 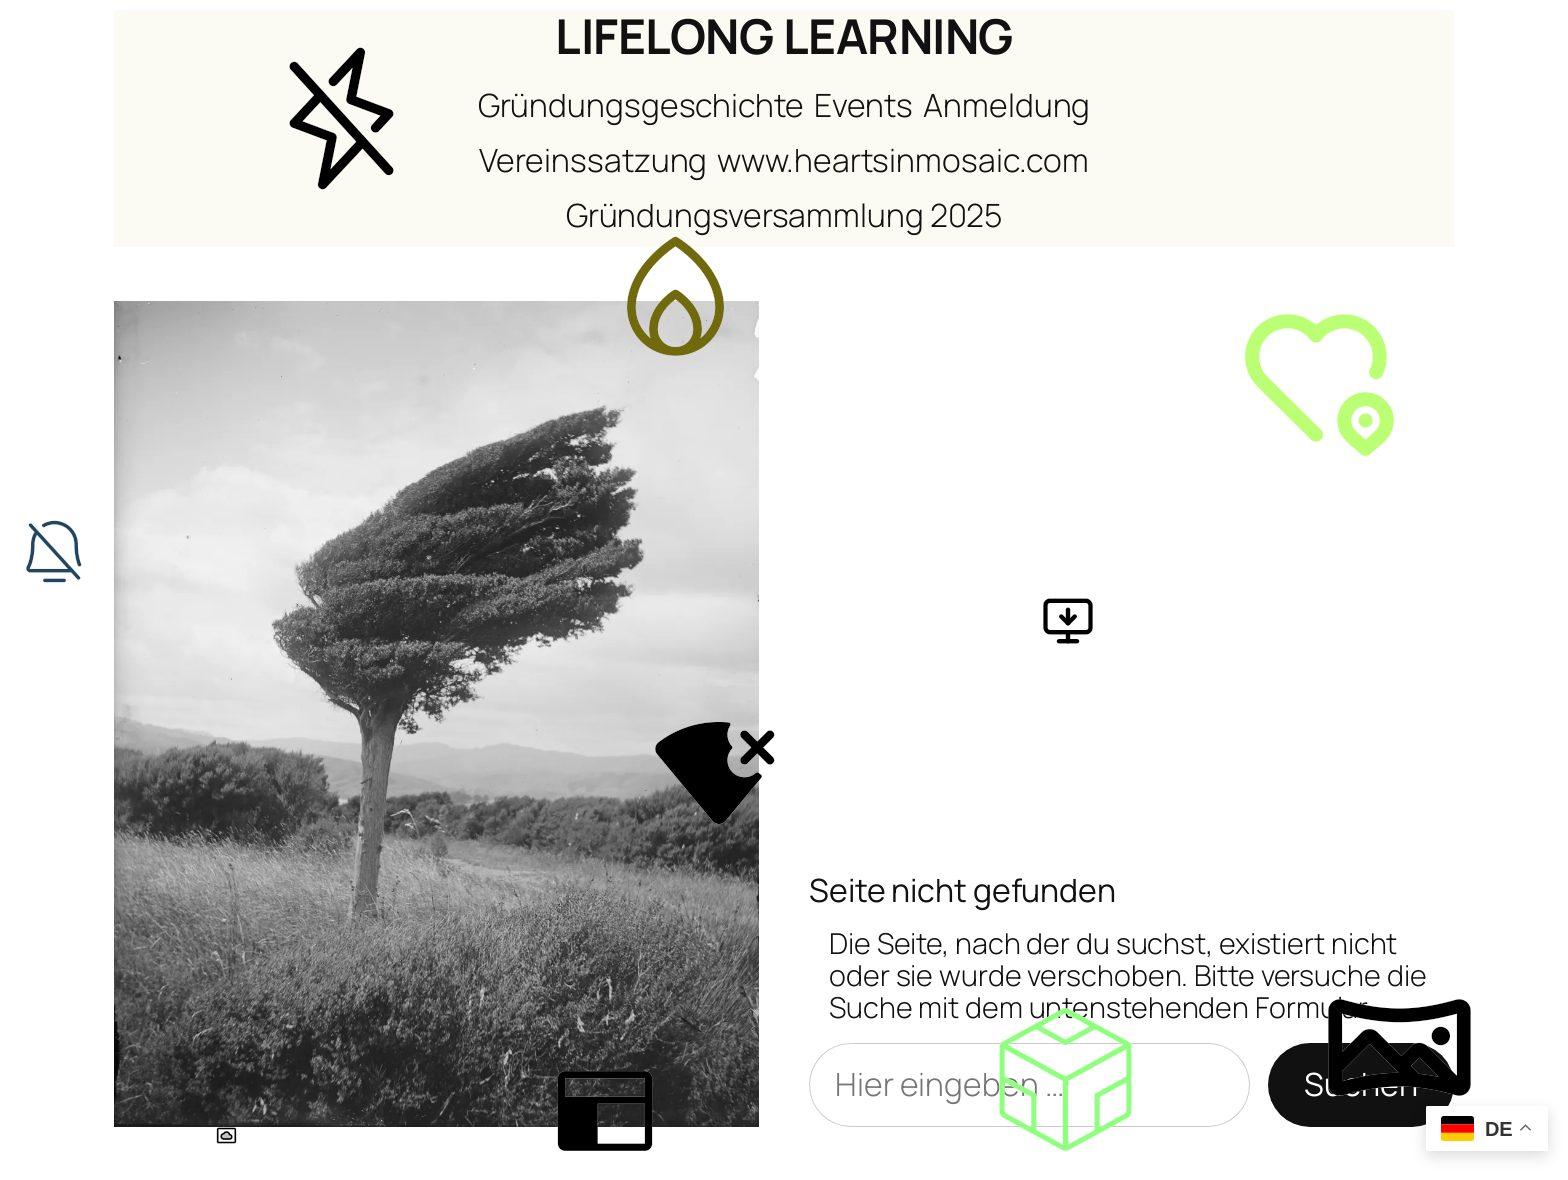 What do you see at coordinates (226, 1135) in the screenshot?
I see `access daydream or screensaver settings` at bounding box center [226, 1135].